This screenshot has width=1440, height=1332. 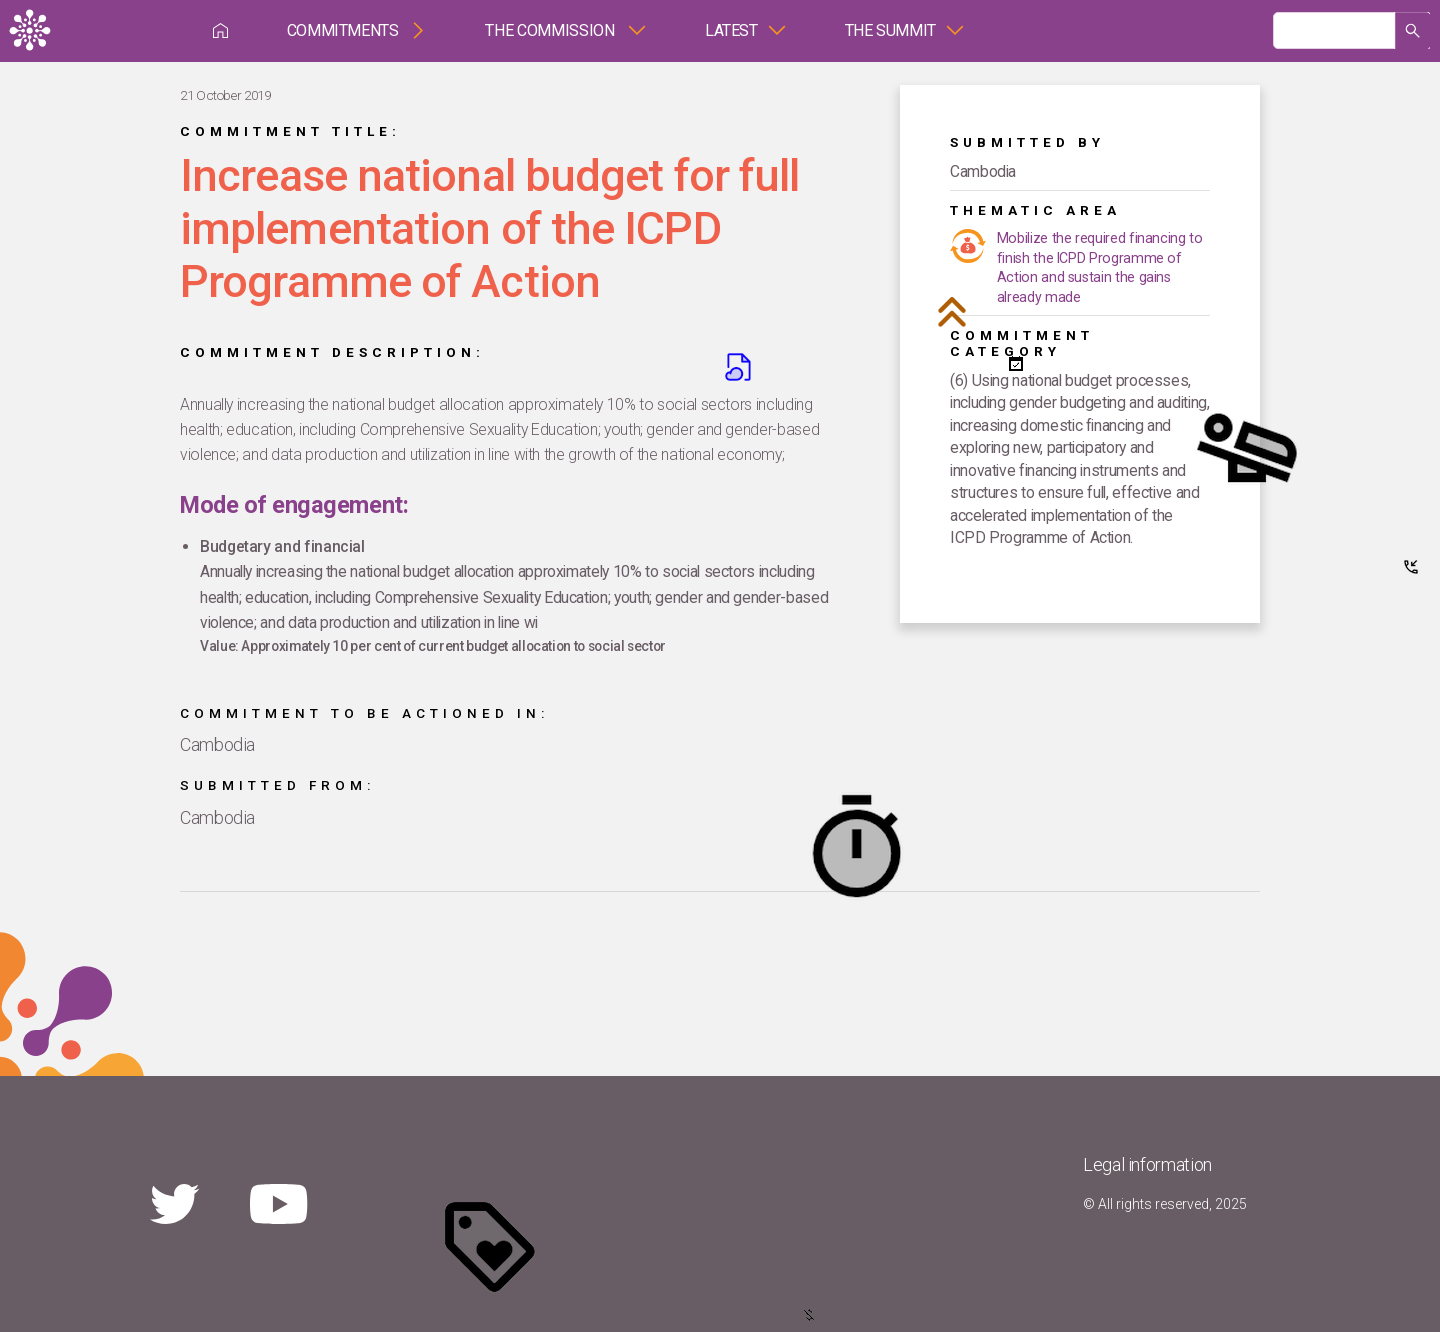 I want to click on set a countdown timer, so click(x=856, y=848).